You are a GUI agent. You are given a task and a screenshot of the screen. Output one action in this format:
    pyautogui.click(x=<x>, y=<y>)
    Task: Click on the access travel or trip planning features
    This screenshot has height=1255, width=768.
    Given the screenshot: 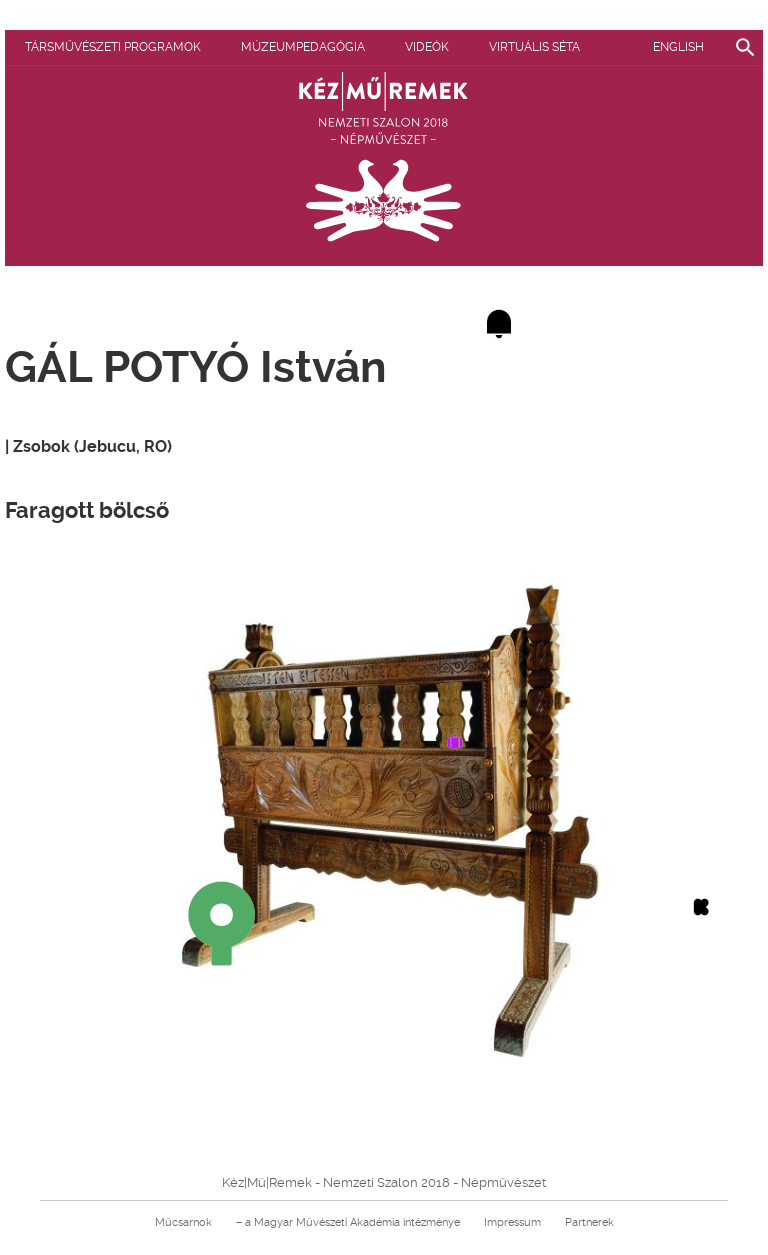 What is the action you would take?
    pyautogui.click(x=455, y=742)
    